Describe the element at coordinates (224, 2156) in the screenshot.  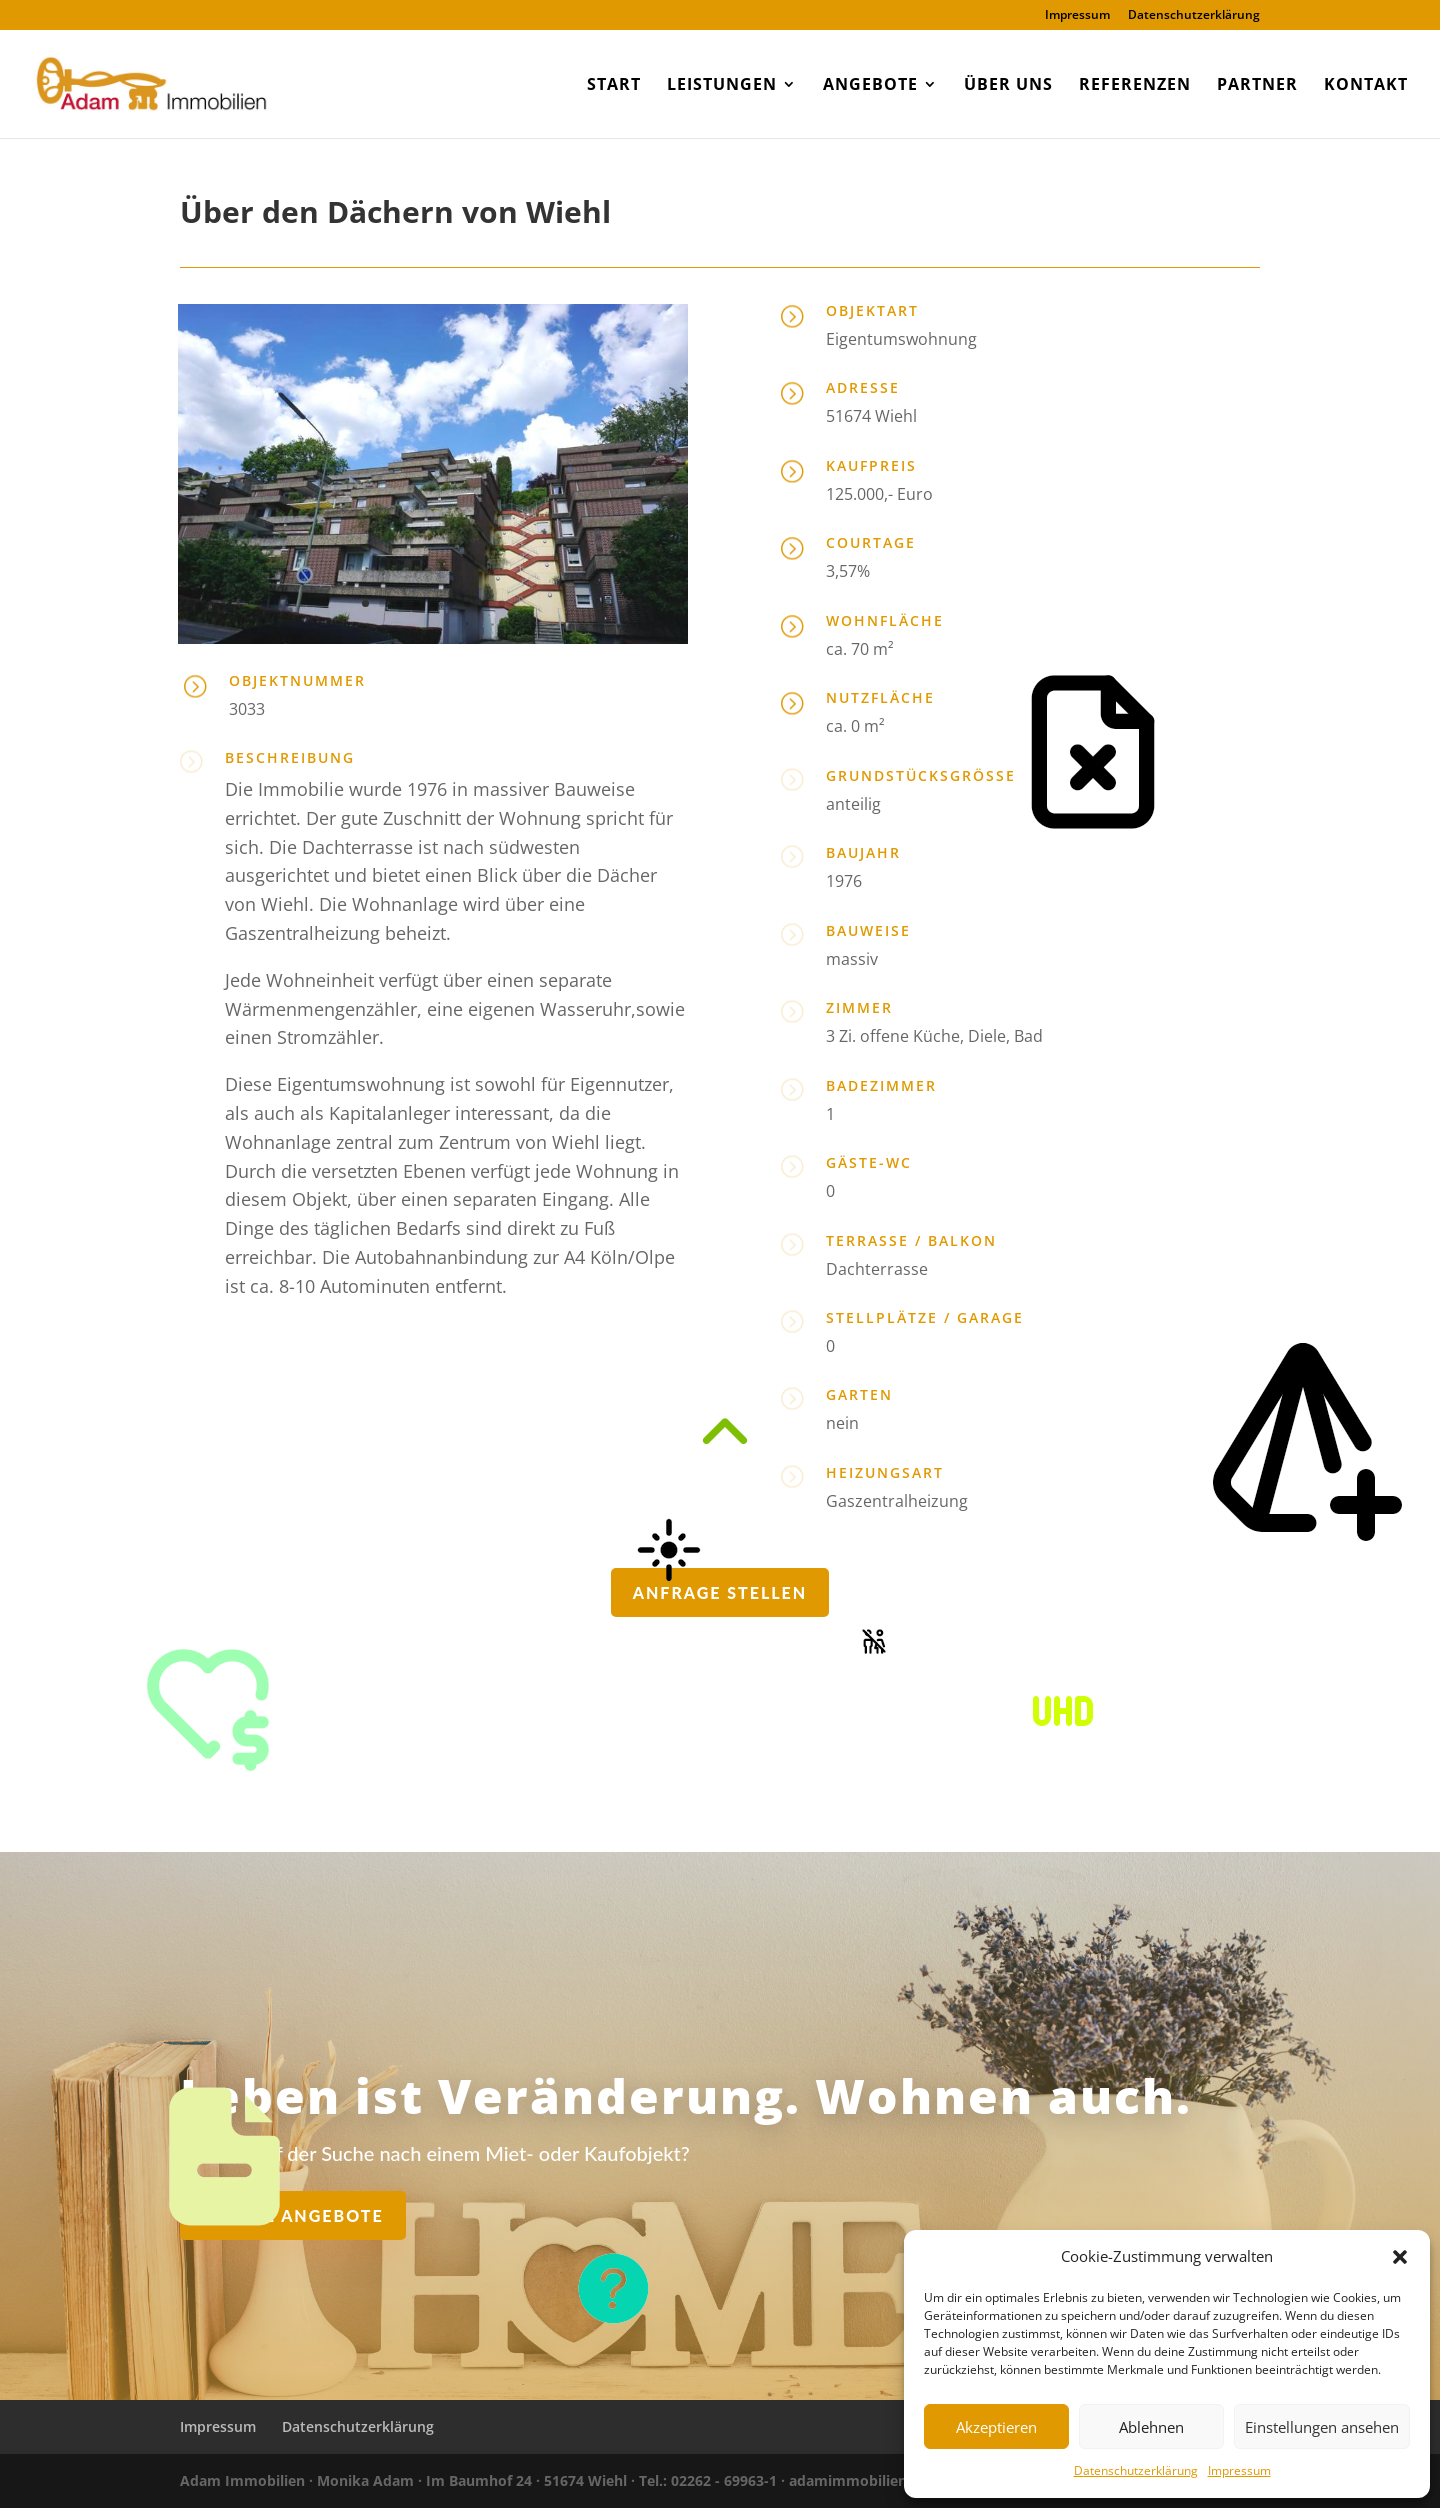
I see `remove a file or document` at that location.